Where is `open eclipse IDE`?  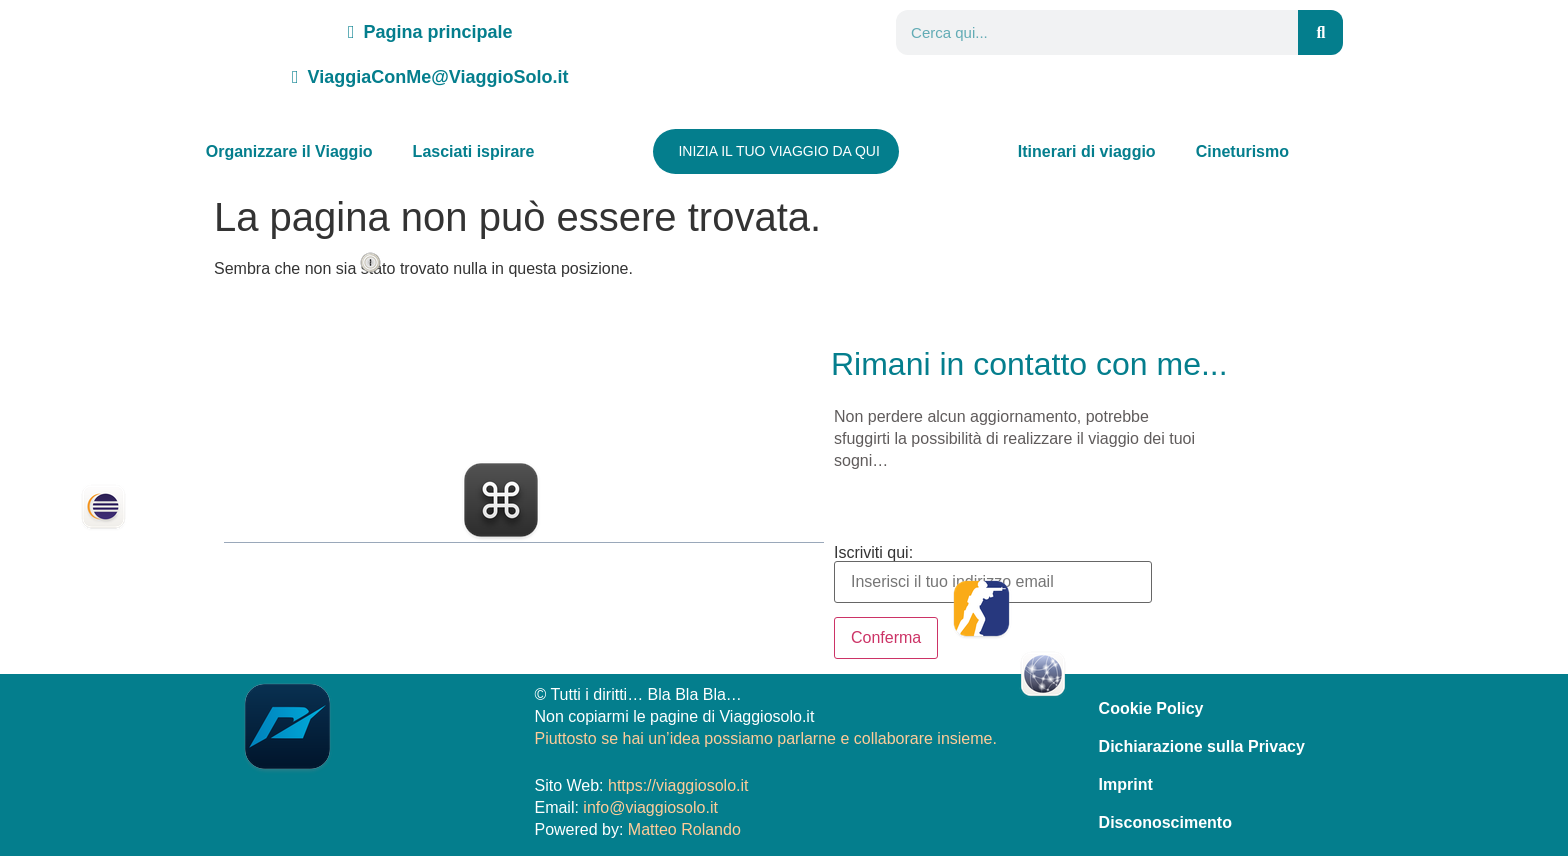
open eclipse IDE is located at coordinates (103, 506).